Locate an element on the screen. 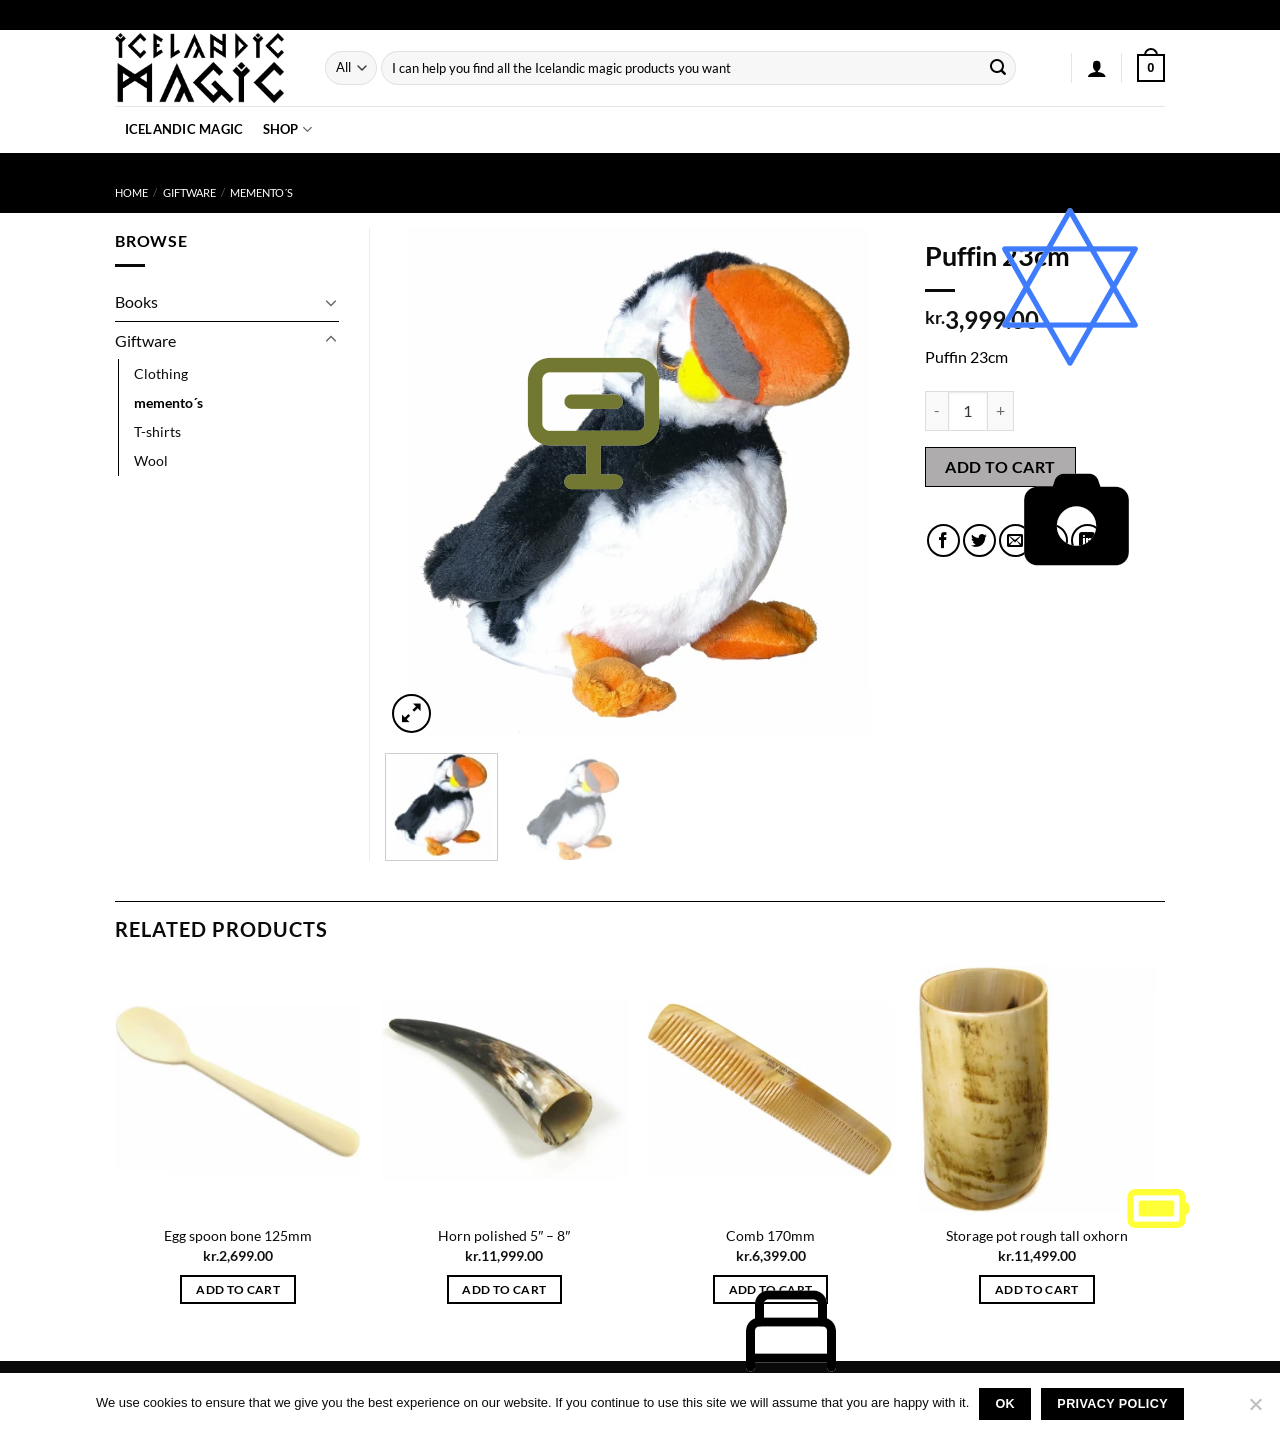  select single bed accommodation is located at coordinates (791, 1331).